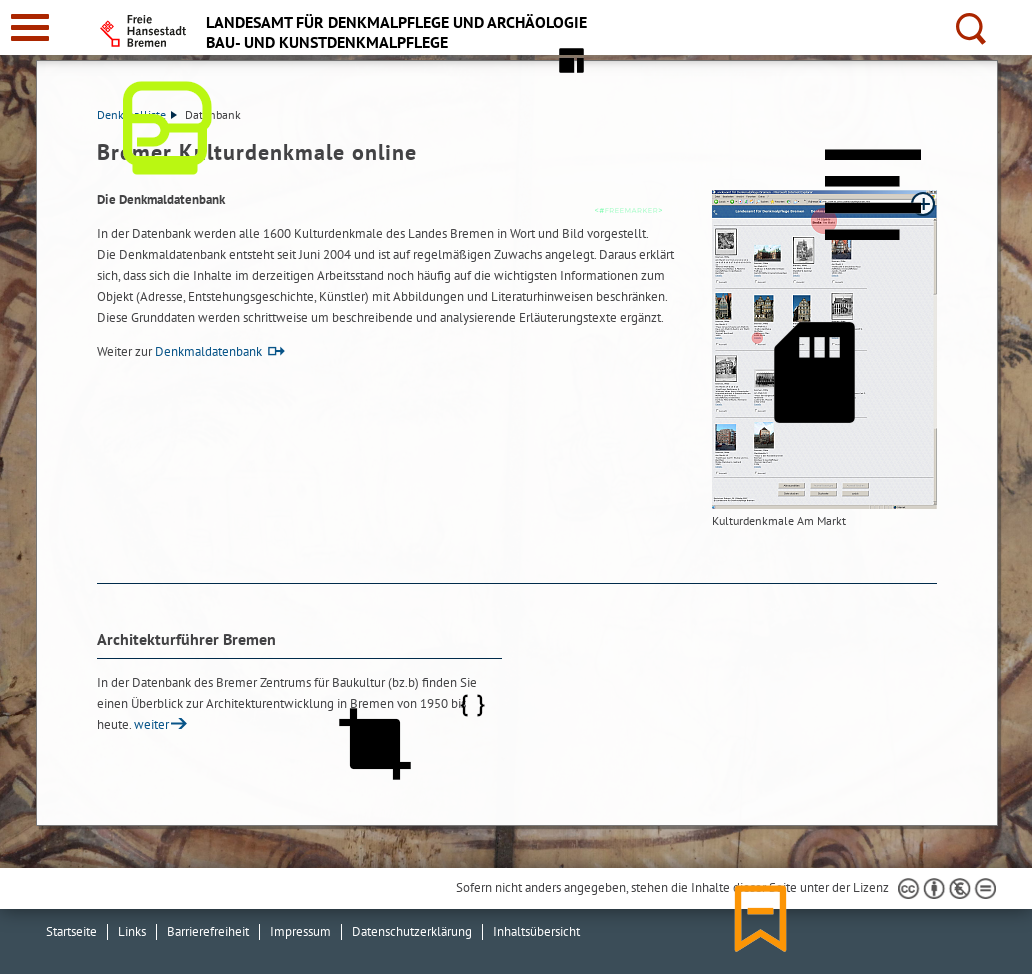 The image size is (1032, 974). Describe the element at coordinates (472, 705) in the screenshot. I see `access code editor or development tools` at that location.